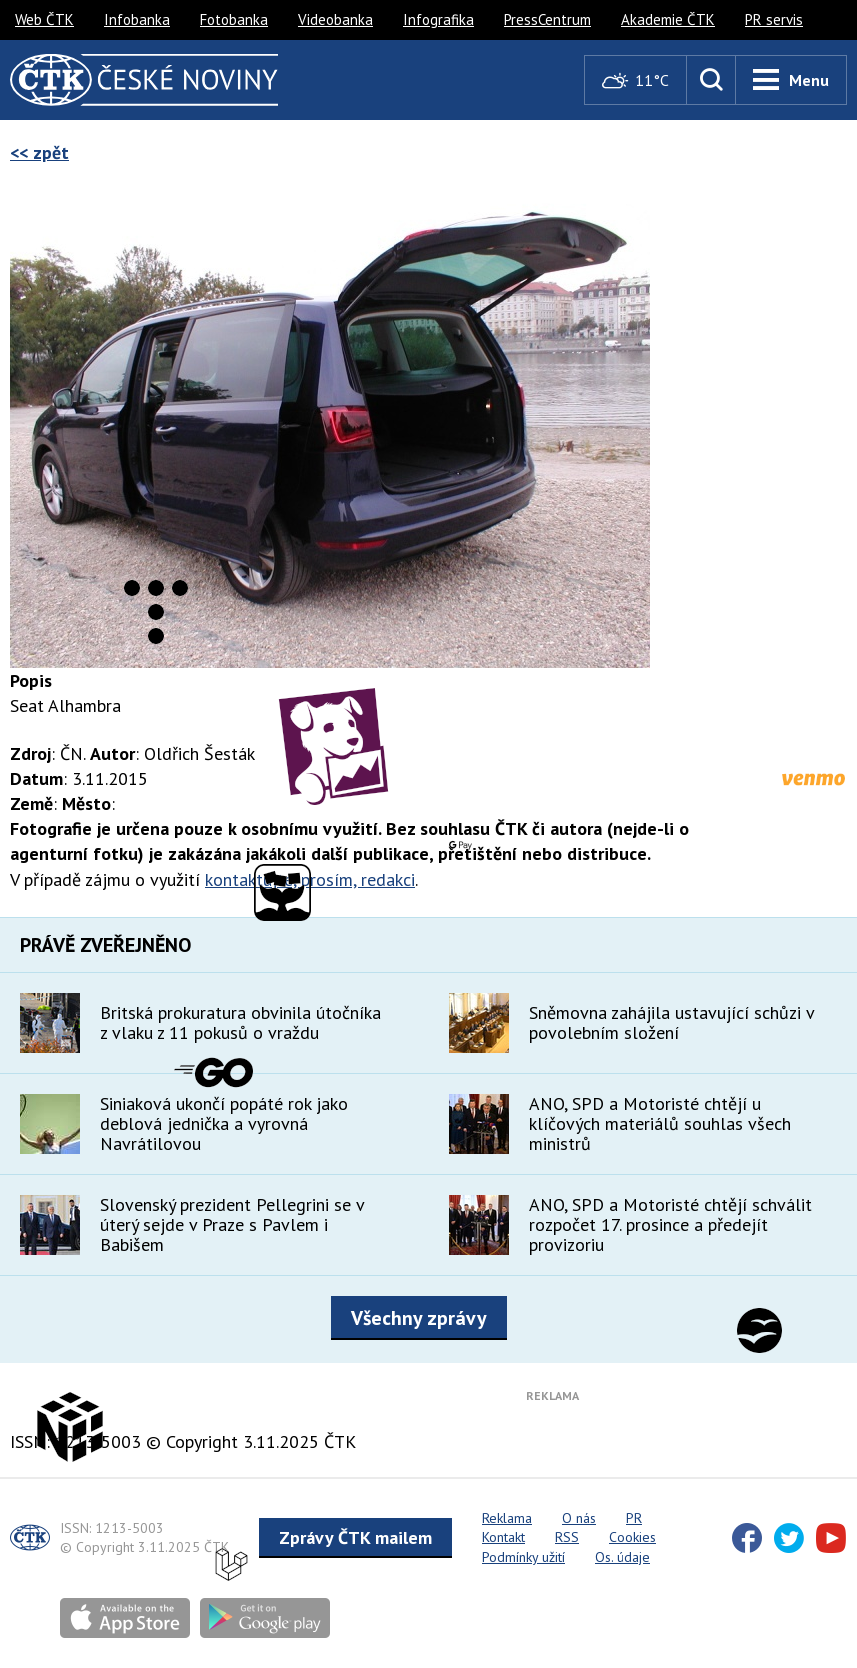 Image resolution: width=857 pixels, height=1668 pixels. What do you see at coordinates (213, 1072) in the screenshot?
I see `go programming language logo` at bounding box center [213, 1072].